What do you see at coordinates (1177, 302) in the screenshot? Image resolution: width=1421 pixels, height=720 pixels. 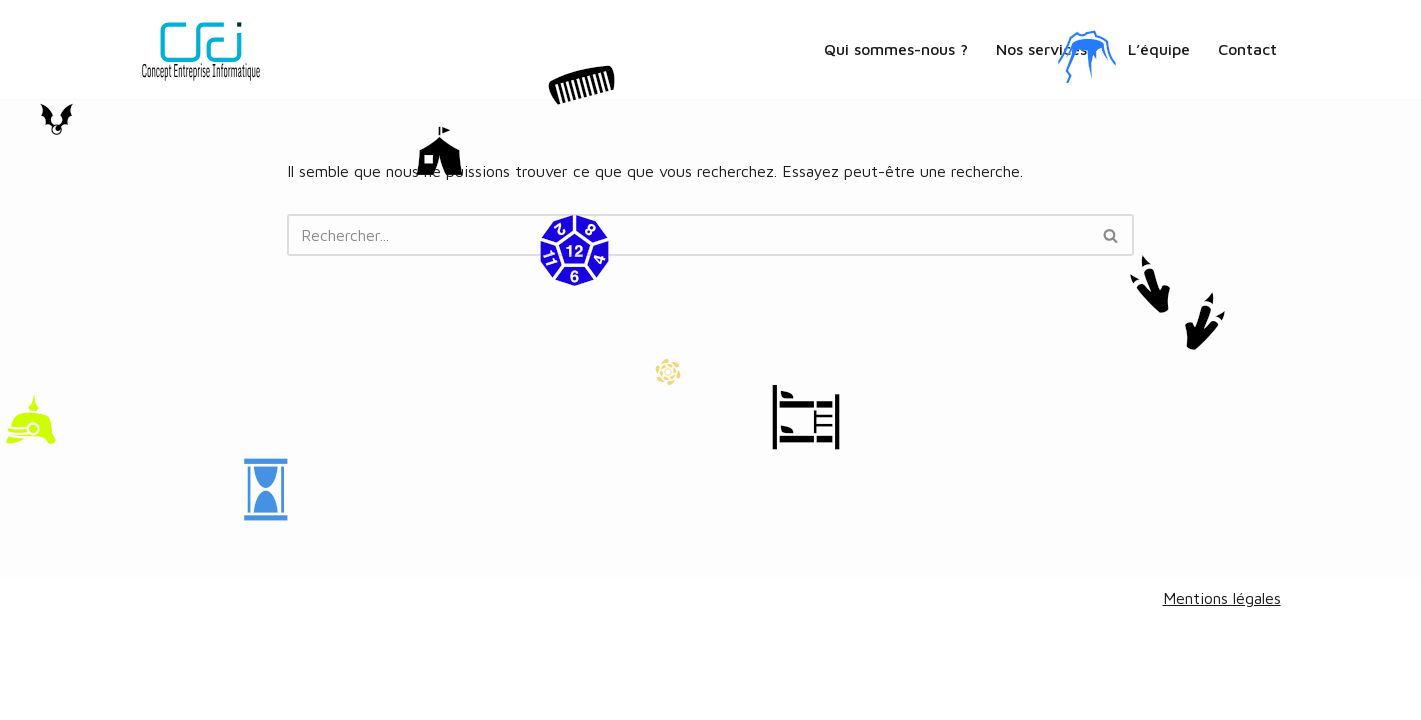 I see `indicates dinosaur or velociraptor content in a game` at bounding box center [1177, 302].